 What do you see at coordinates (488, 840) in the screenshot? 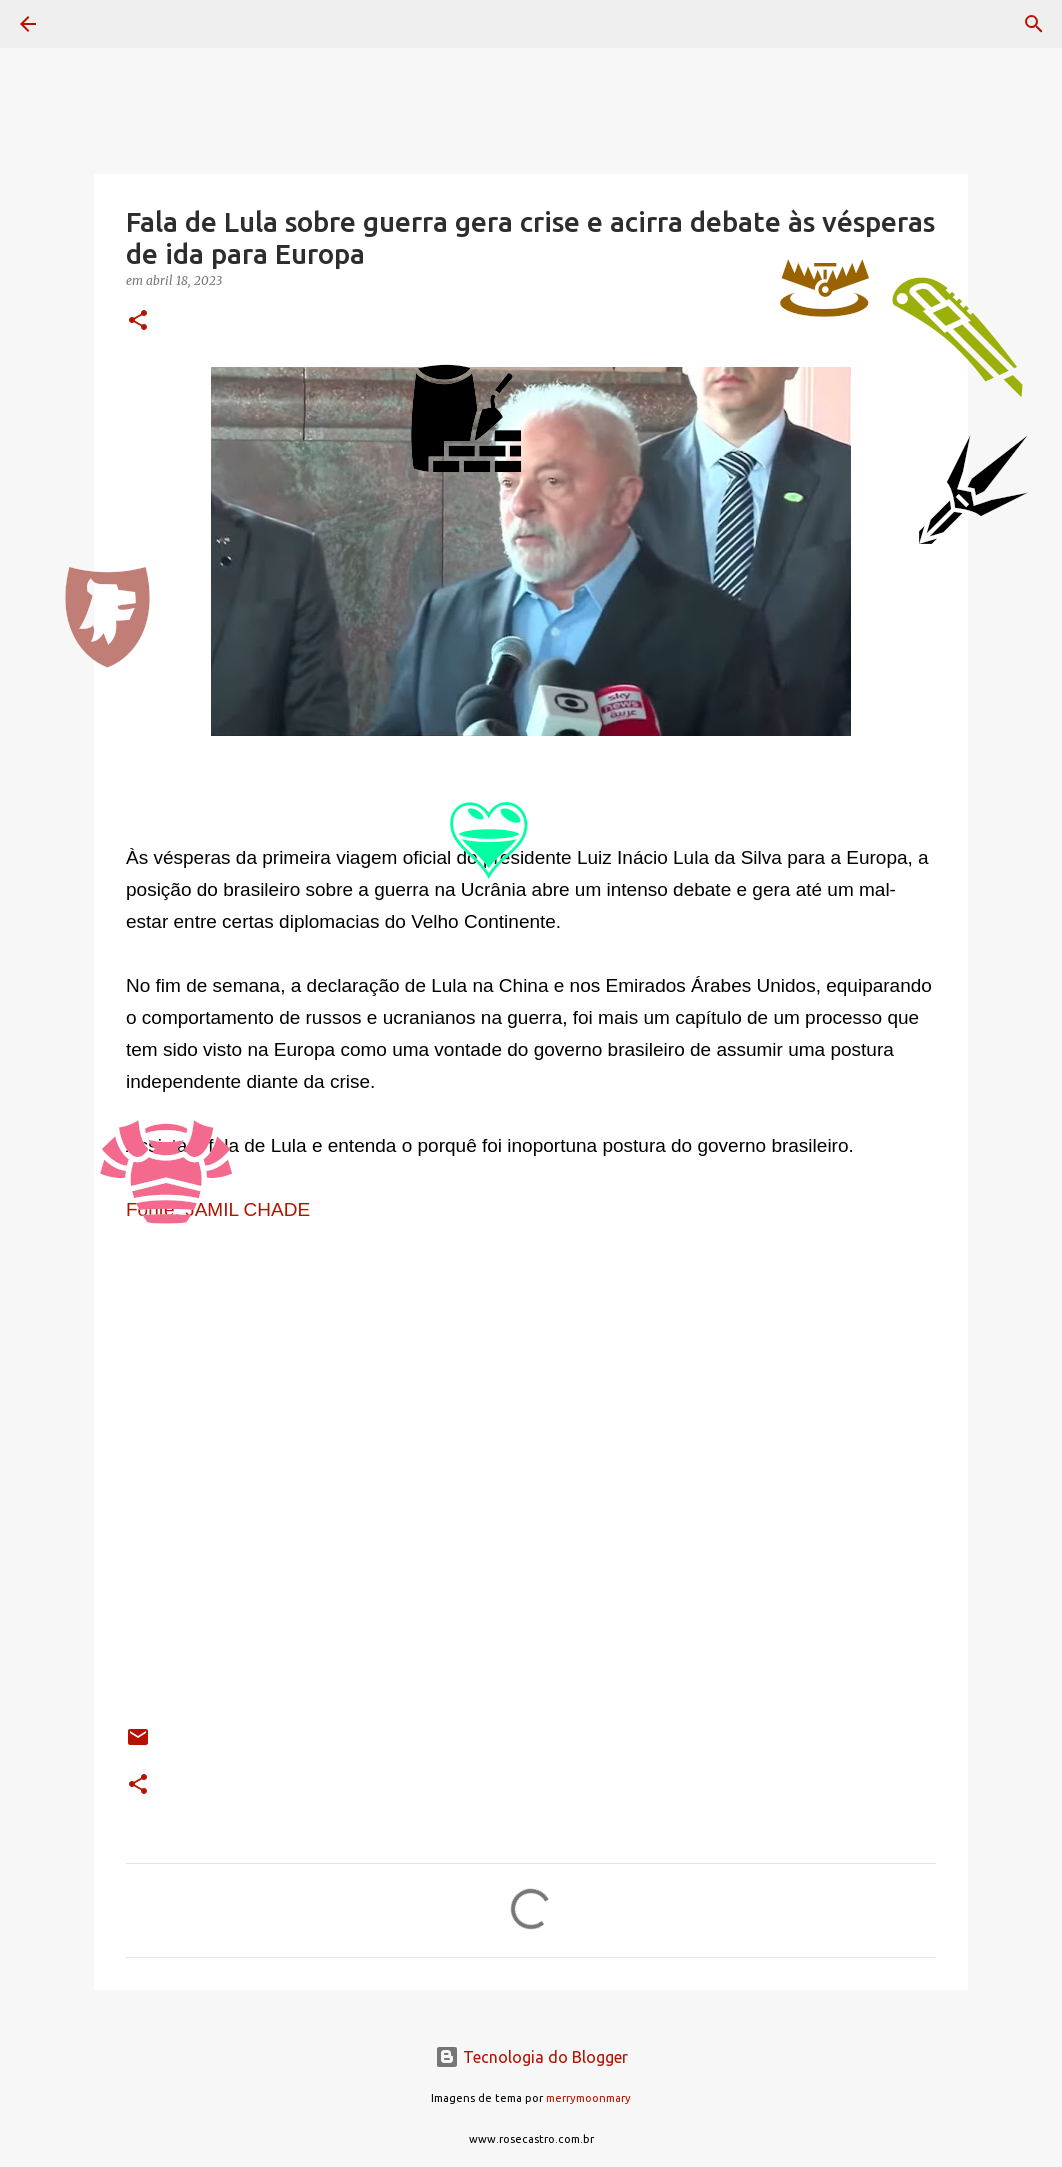
I see `indicates a fragile or special health/life status in a game` at bounding box center [488, 840].